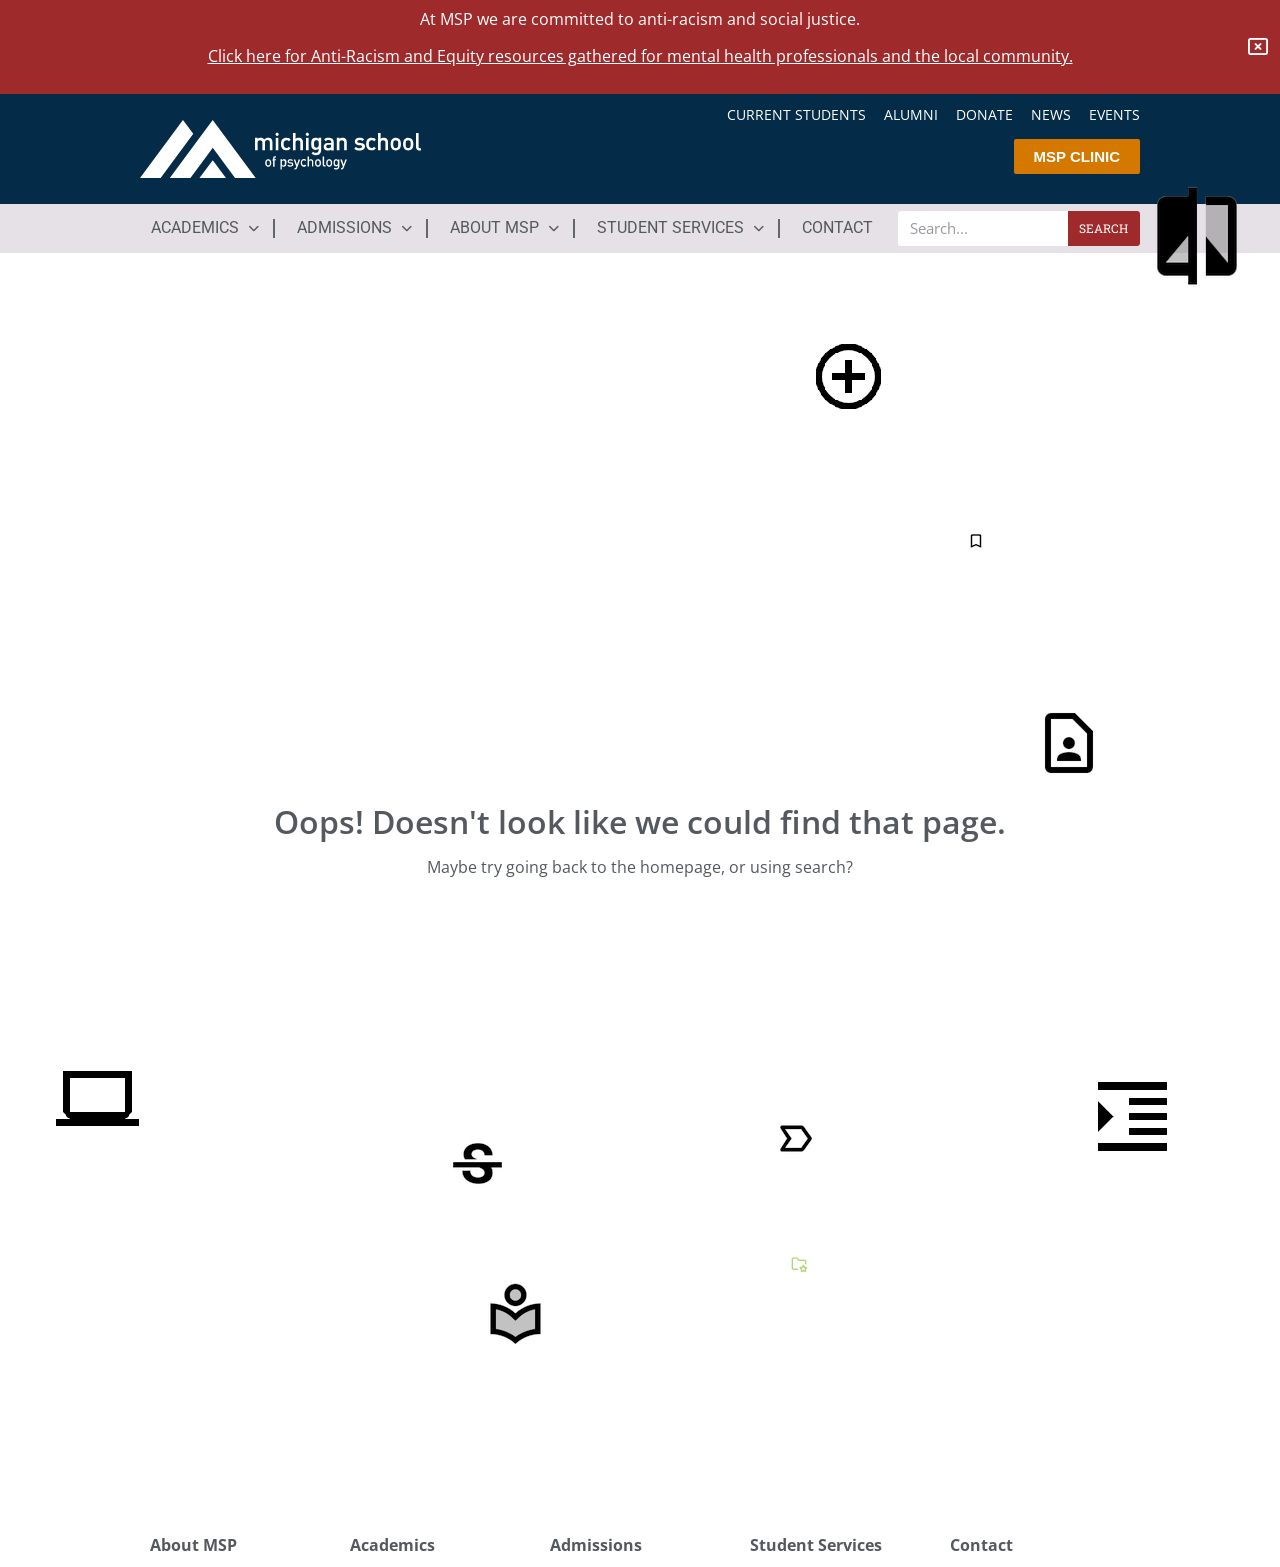 Image resolution: width=1280 pixels, height=1567 pixels. Describe the element at coordinates (1069, 743) in the screenshot. I see `view contact details` at that location.